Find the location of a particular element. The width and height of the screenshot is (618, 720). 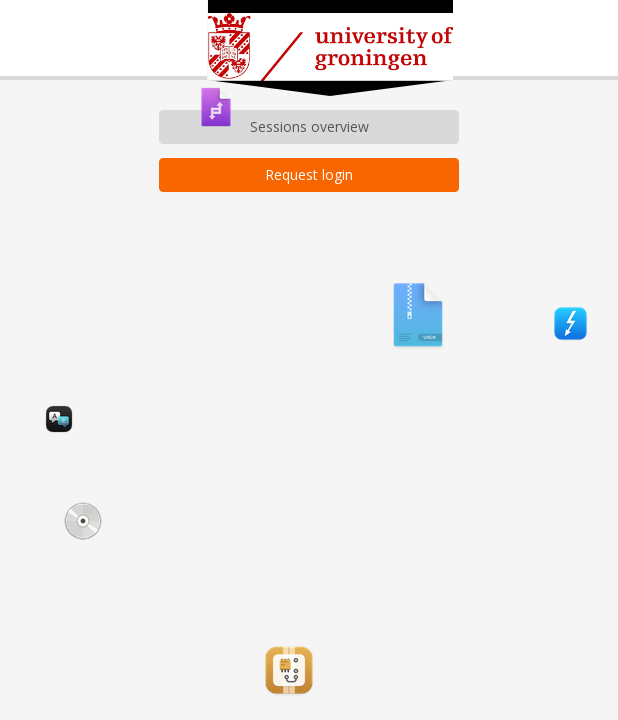

access cd/dvd drive is located at coordinates (83, 521).